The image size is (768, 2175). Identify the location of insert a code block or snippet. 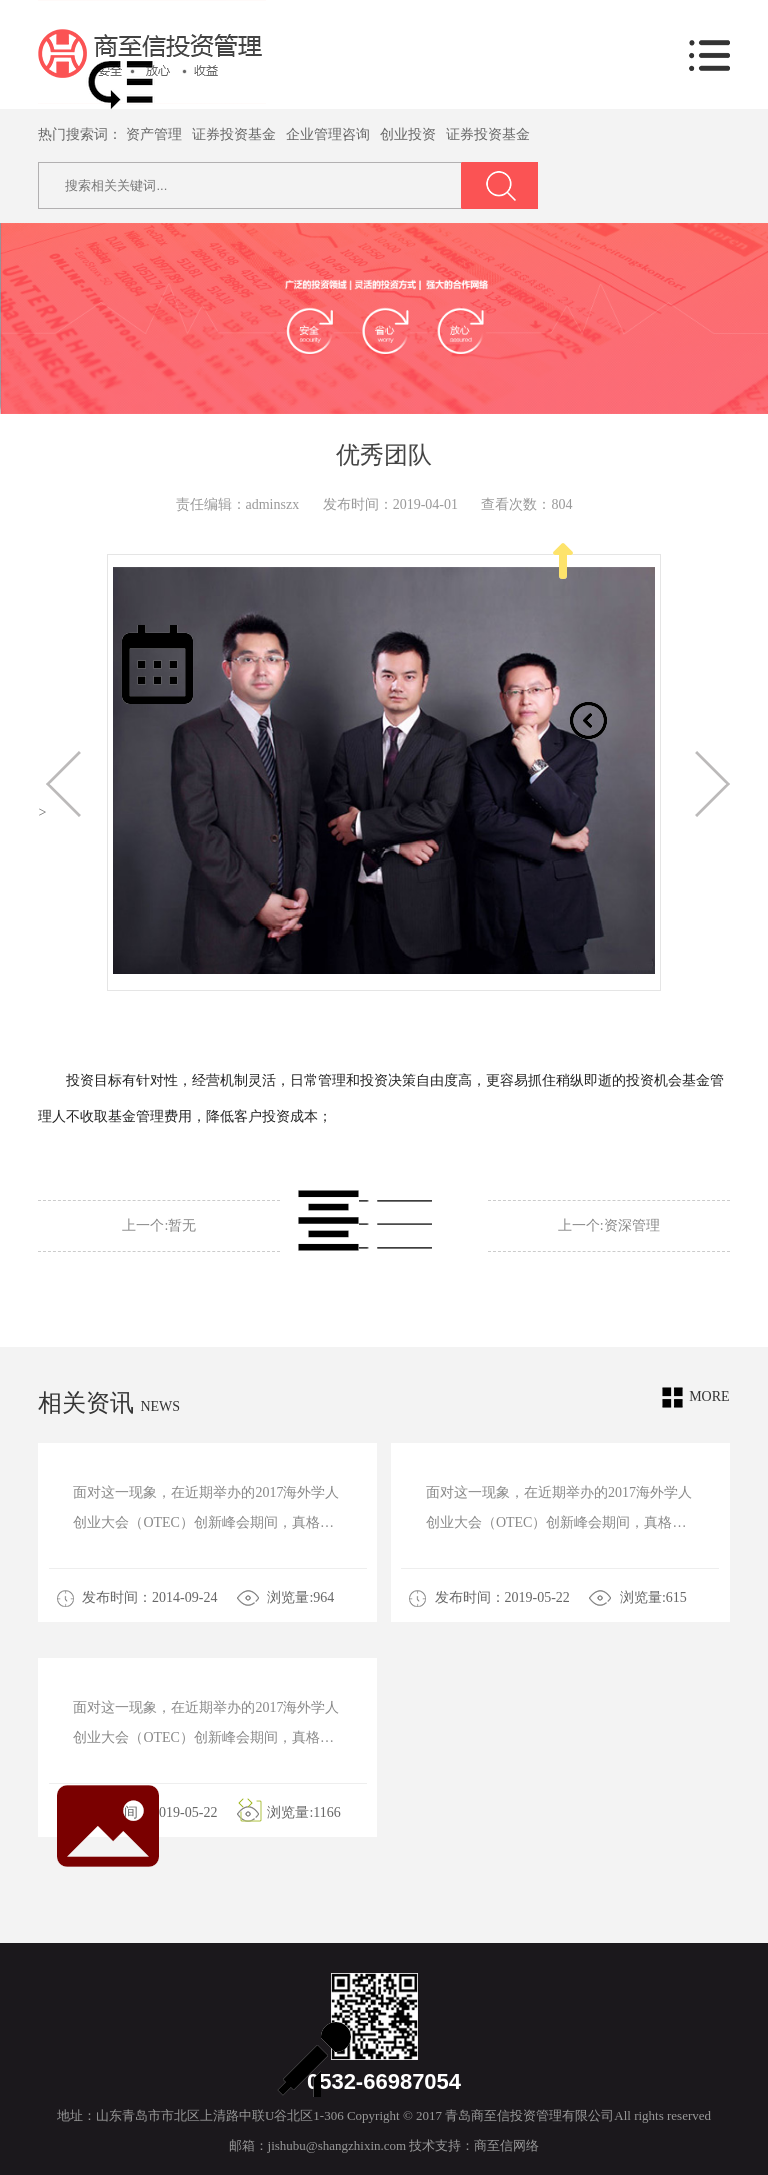
(251, 1811).